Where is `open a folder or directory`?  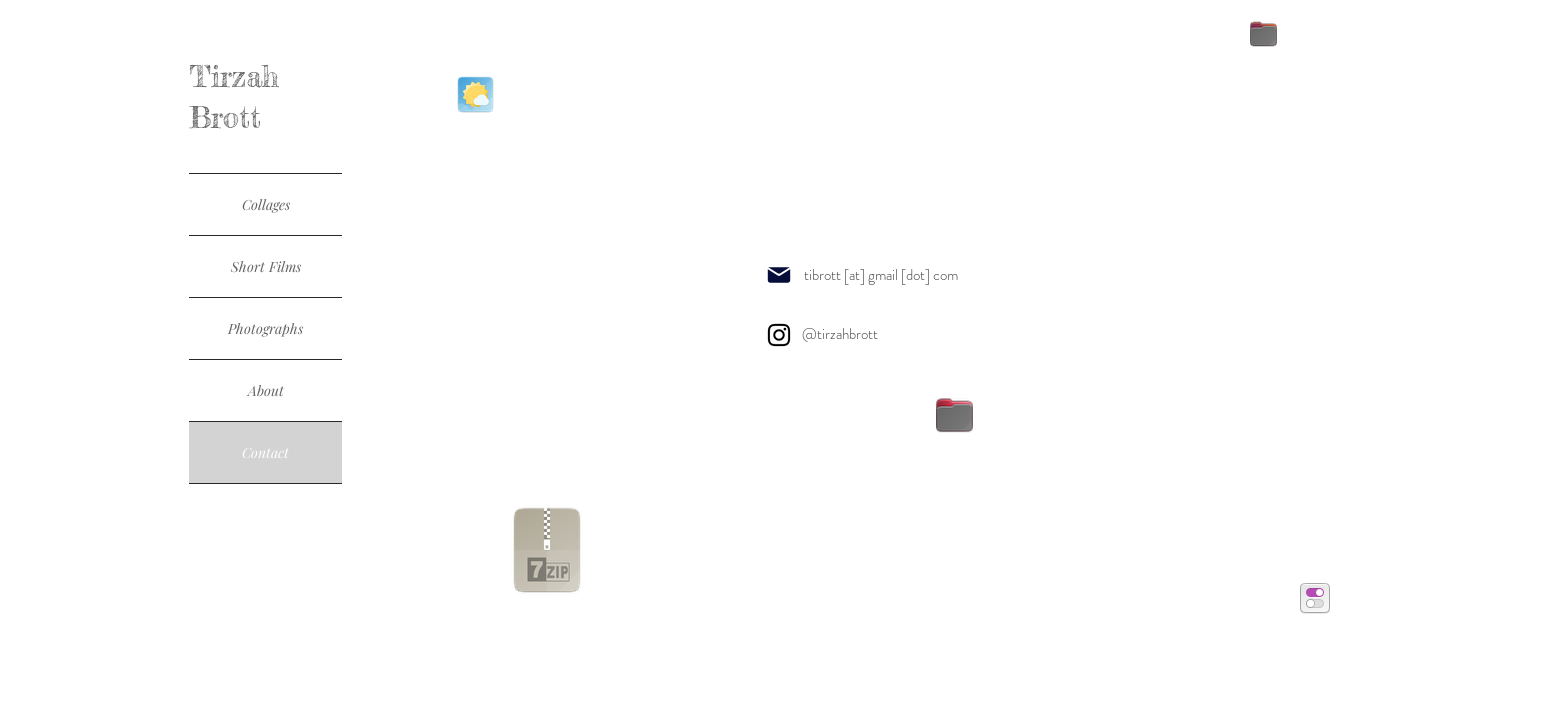
open a folder or directory is located at coordinates (954, 414).